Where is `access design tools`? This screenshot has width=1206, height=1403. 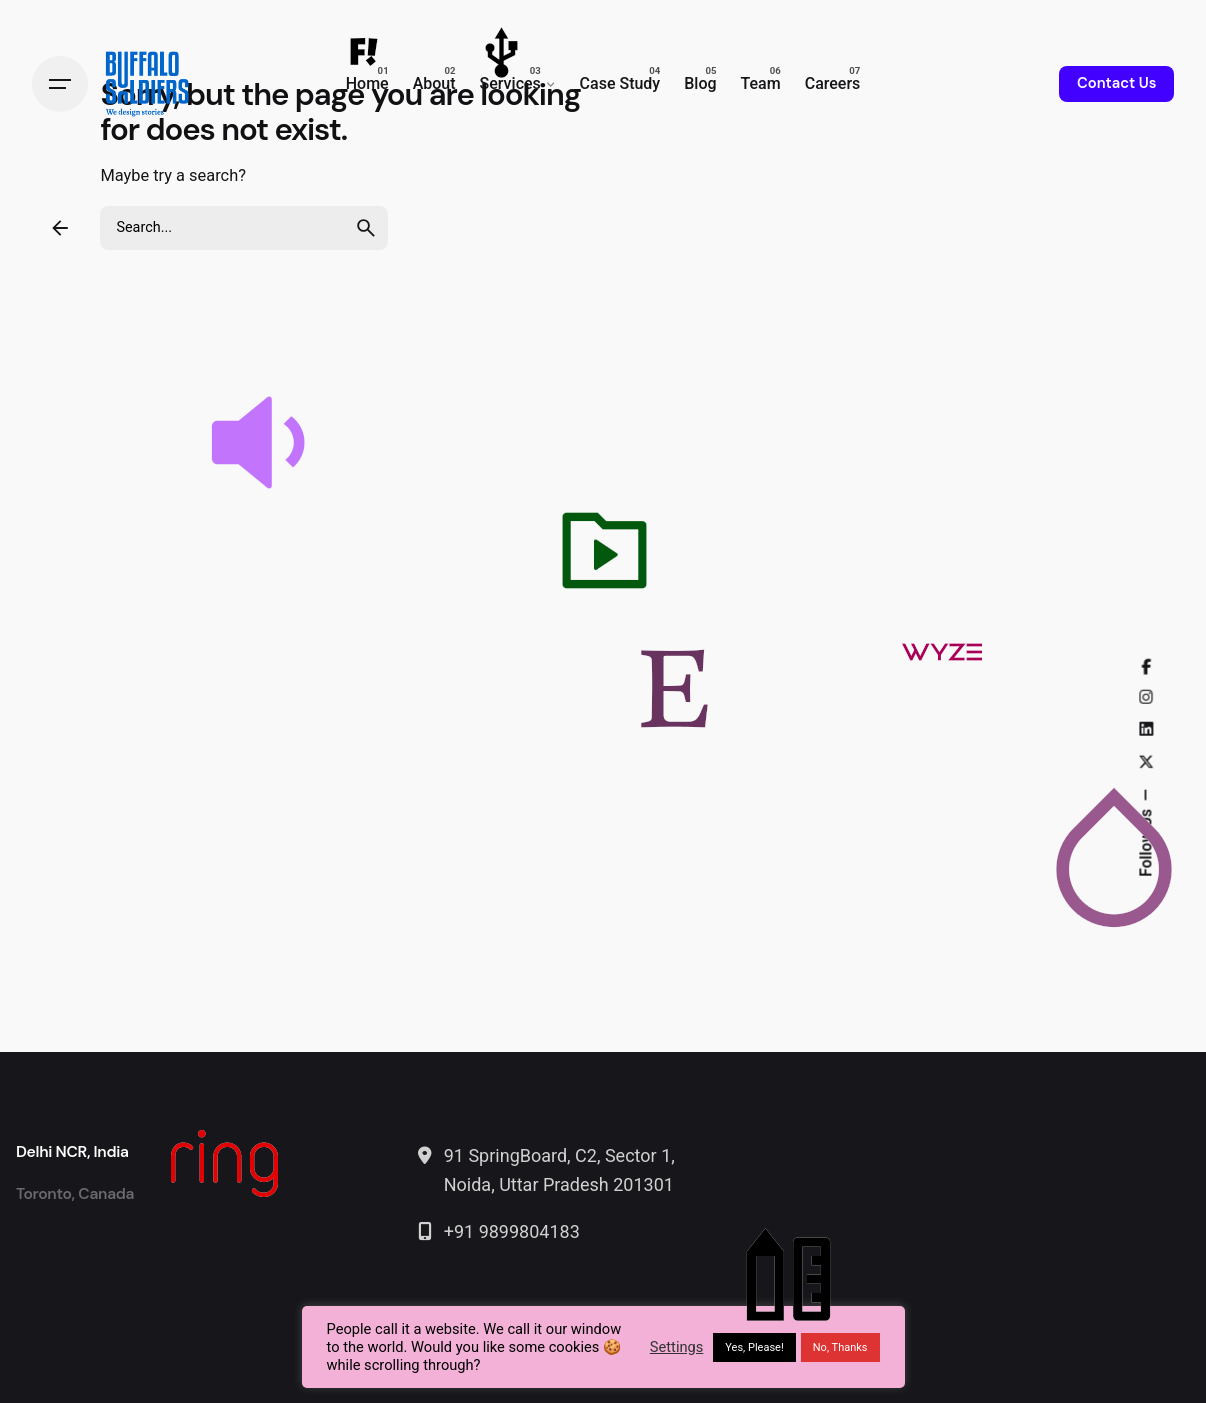
access design tools is located at coordinates (788, 1274).